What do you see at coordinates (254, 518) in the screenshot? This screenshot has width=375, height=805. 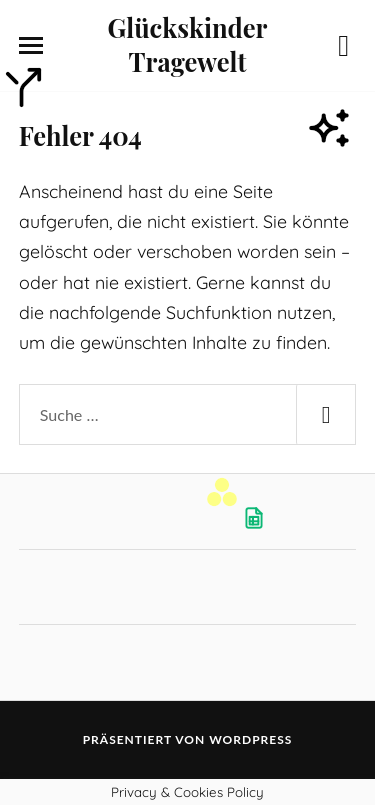 I see `open a spreadsheet file` at bounding box center [254, 518].